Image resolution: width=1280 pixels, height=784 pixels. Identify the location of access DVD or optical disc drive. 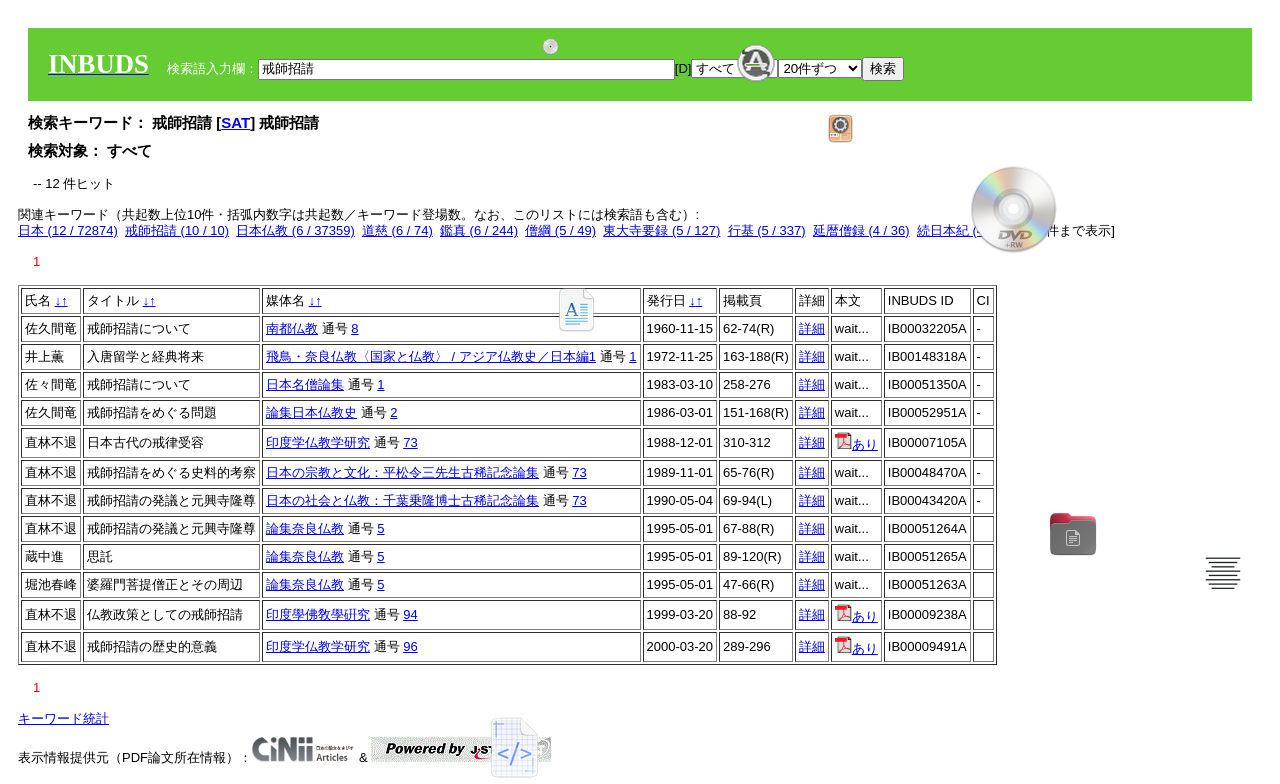
(550, 46).